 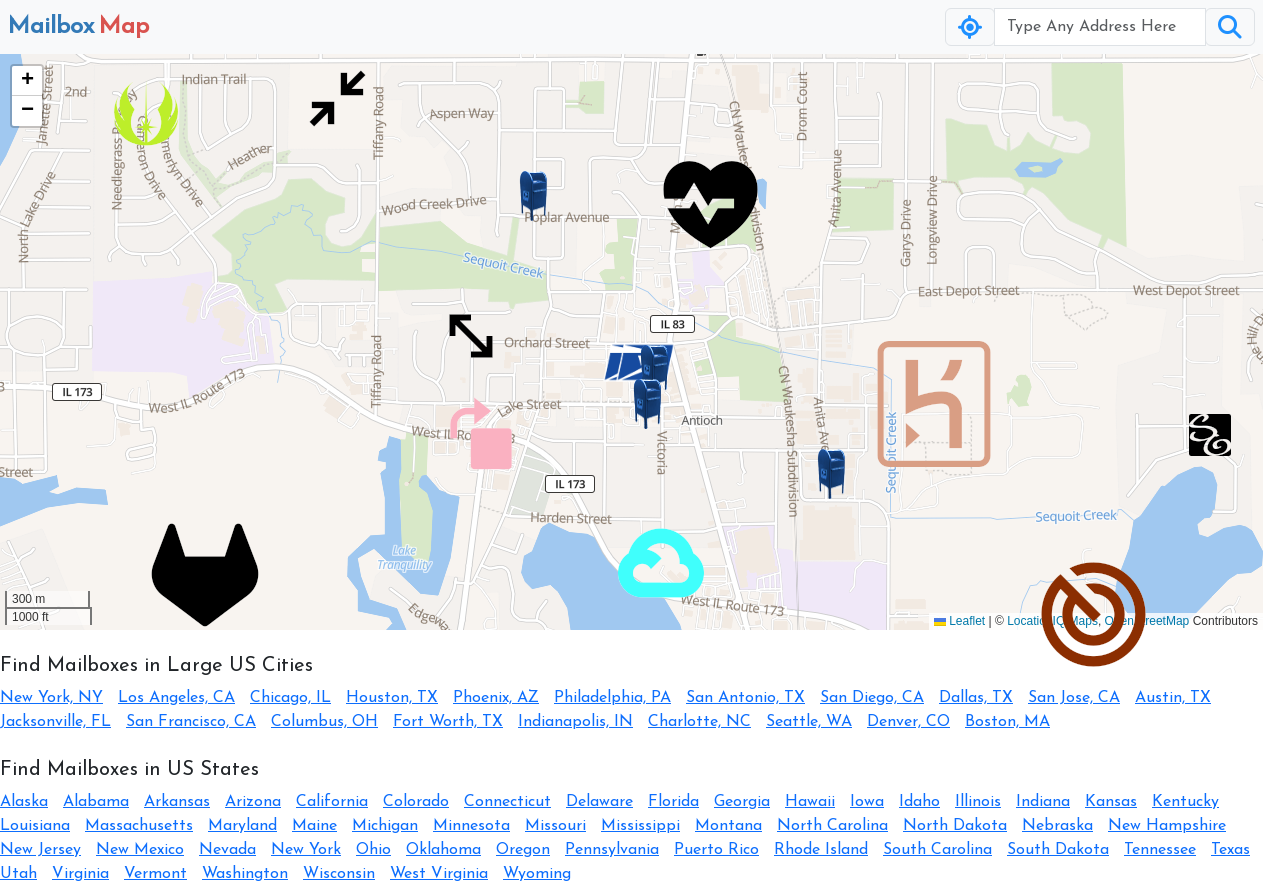 I want to click on view health or heart rate data, so click(x=710, y=203).